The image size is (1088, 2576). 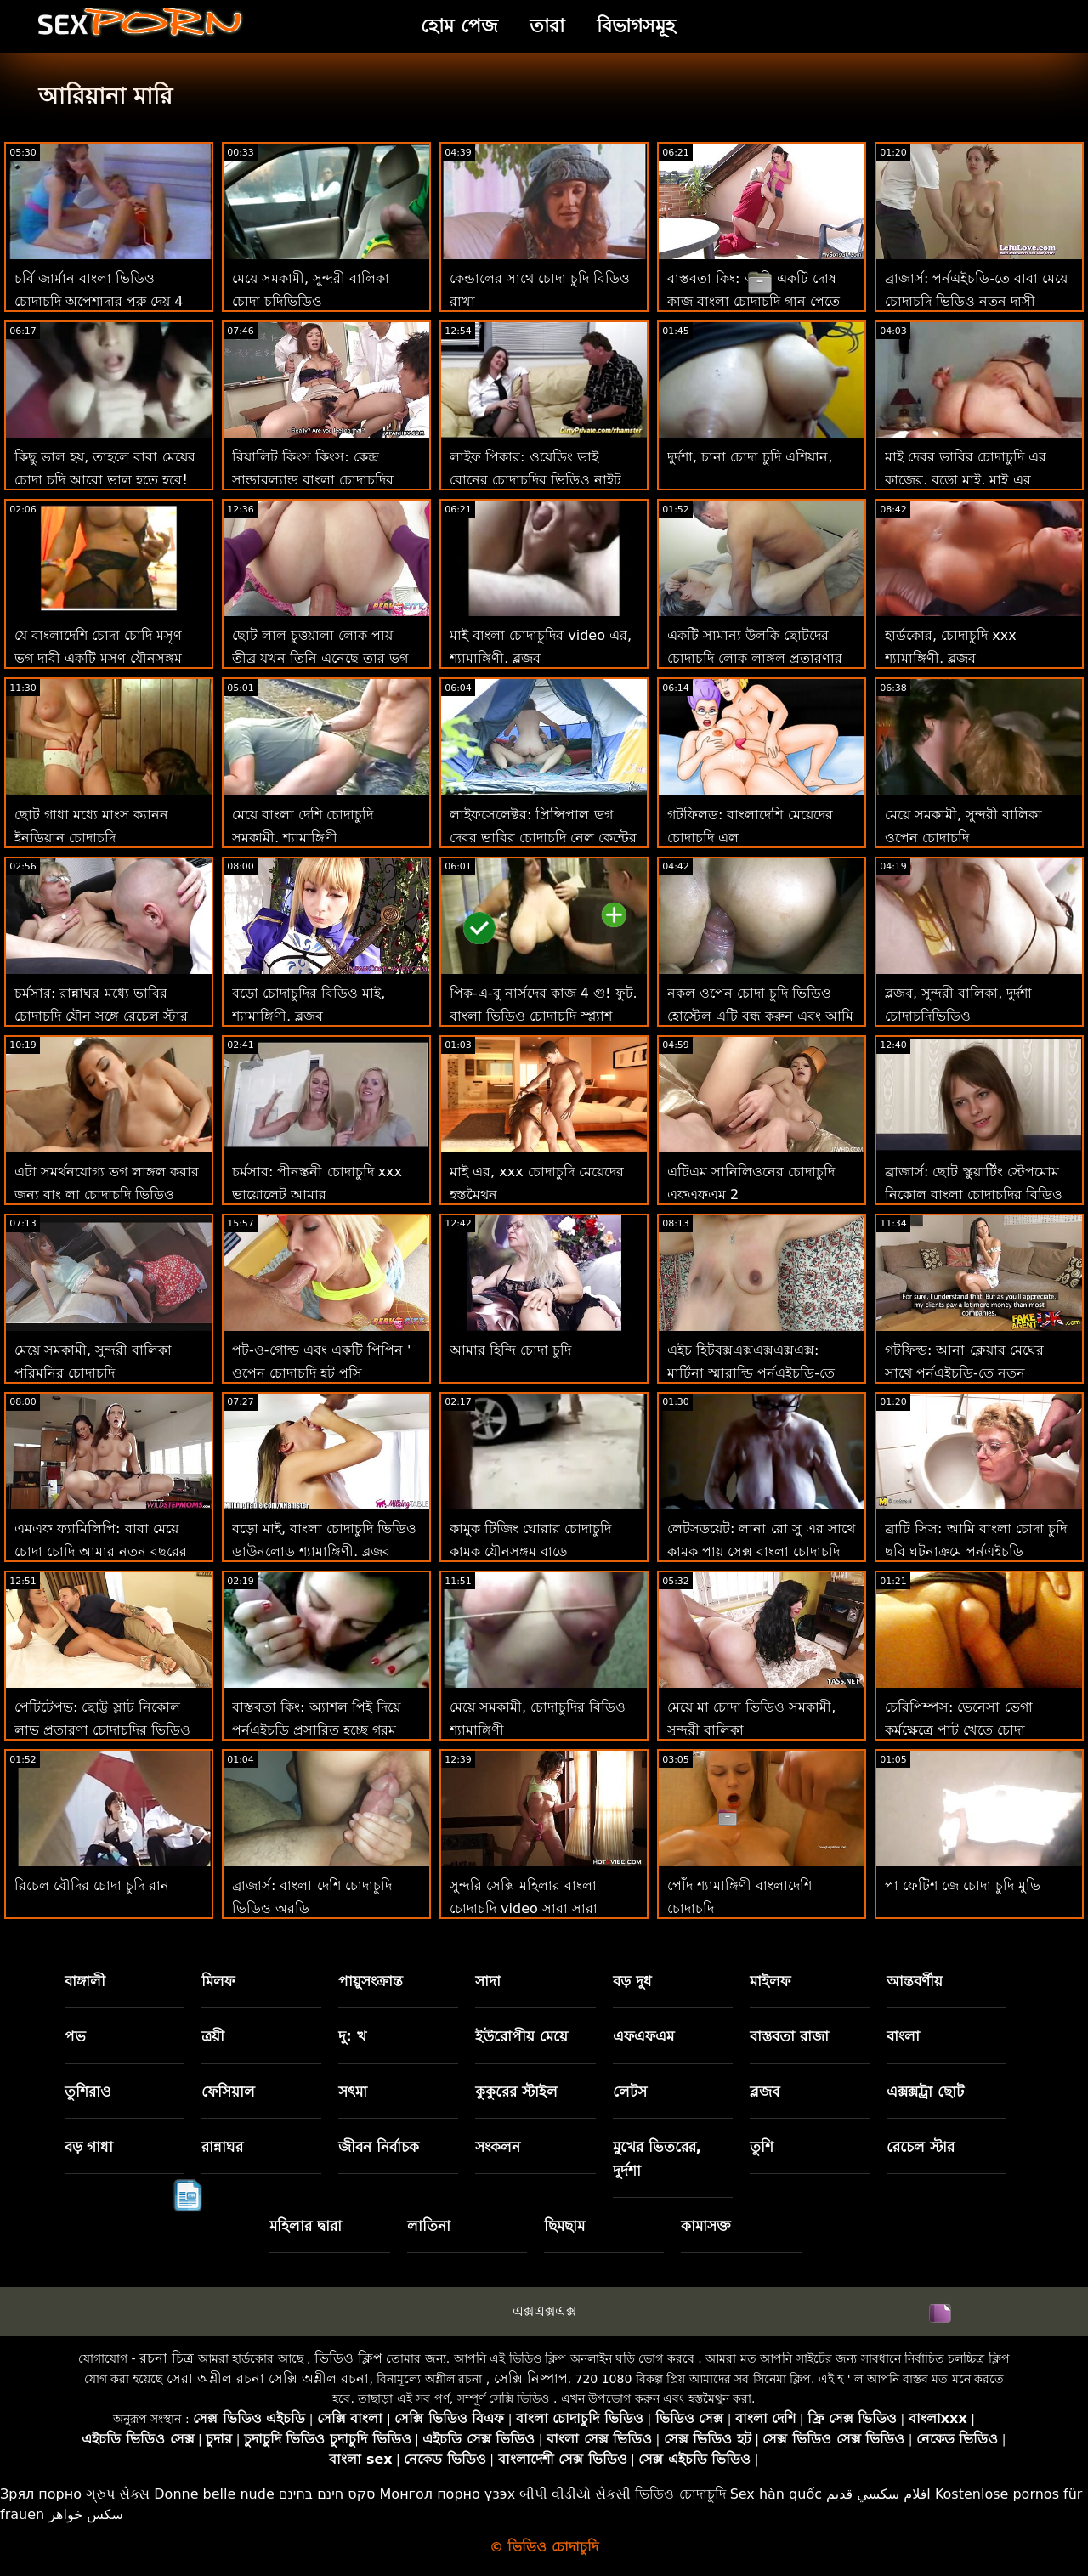 I want to click on change desktop wallpaper settings, so click(x=940, y=2313).